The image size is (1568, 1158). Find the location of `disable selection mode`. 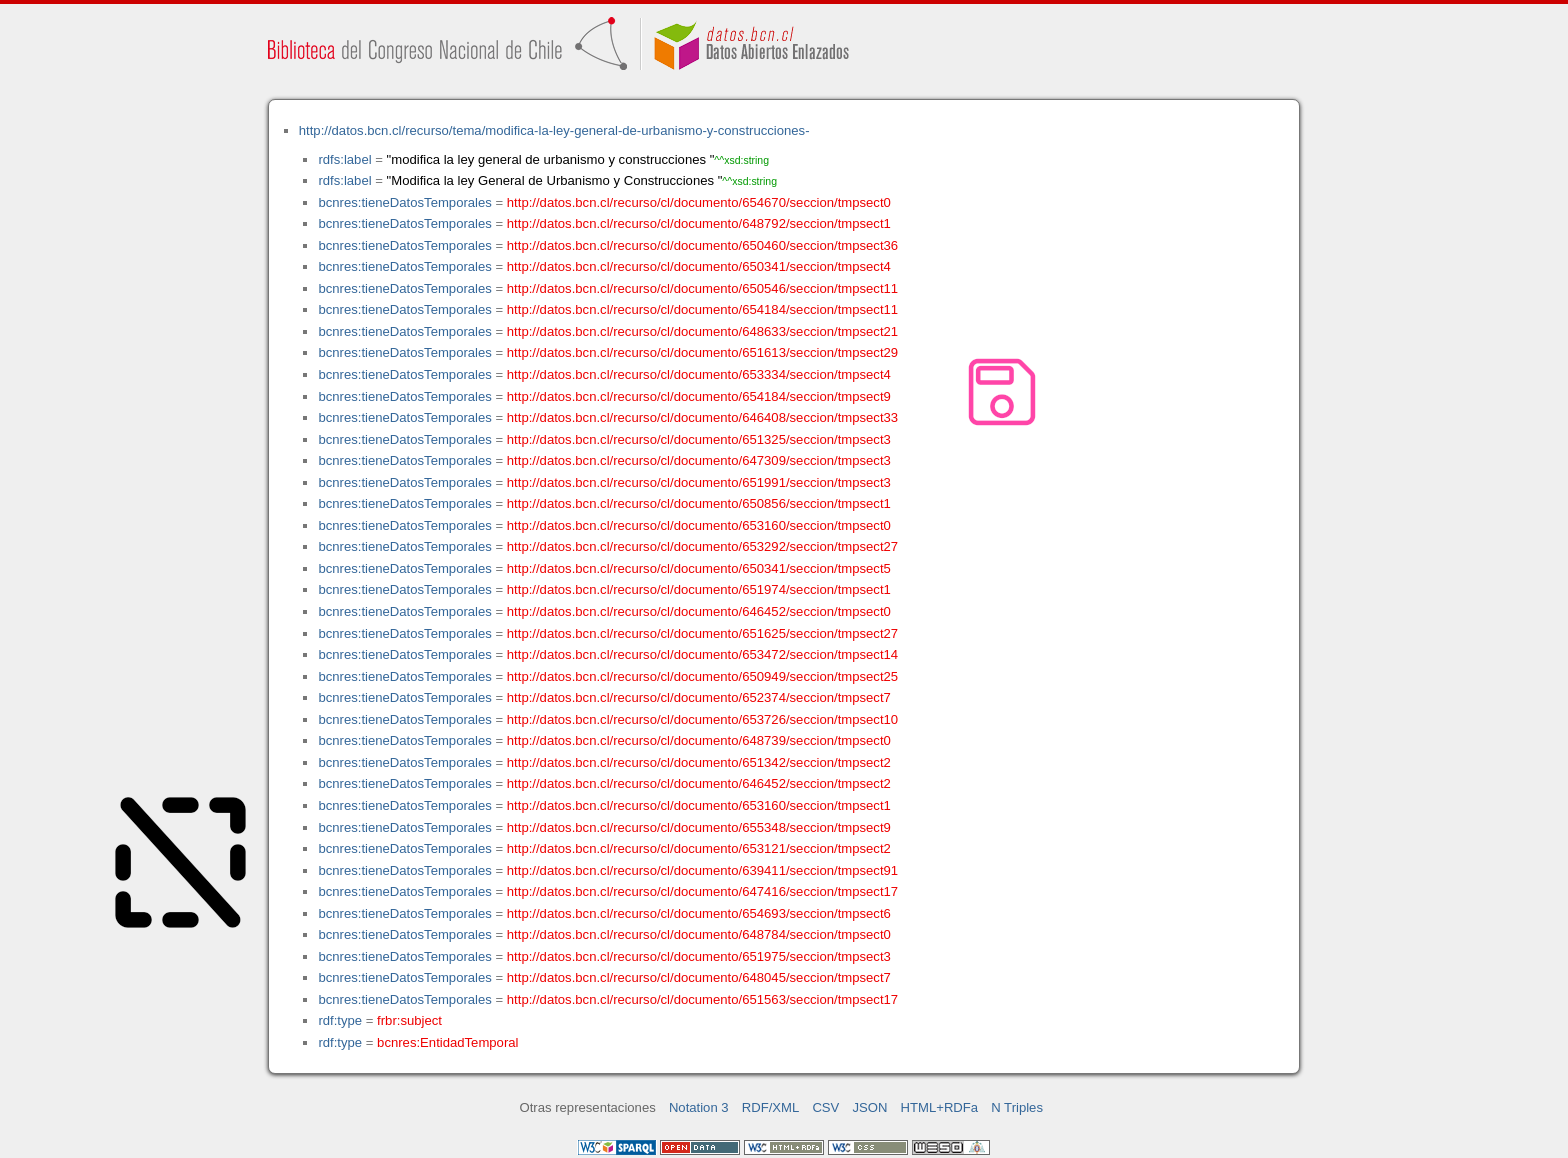

disable selection mode is located at coordinates (180, 862).